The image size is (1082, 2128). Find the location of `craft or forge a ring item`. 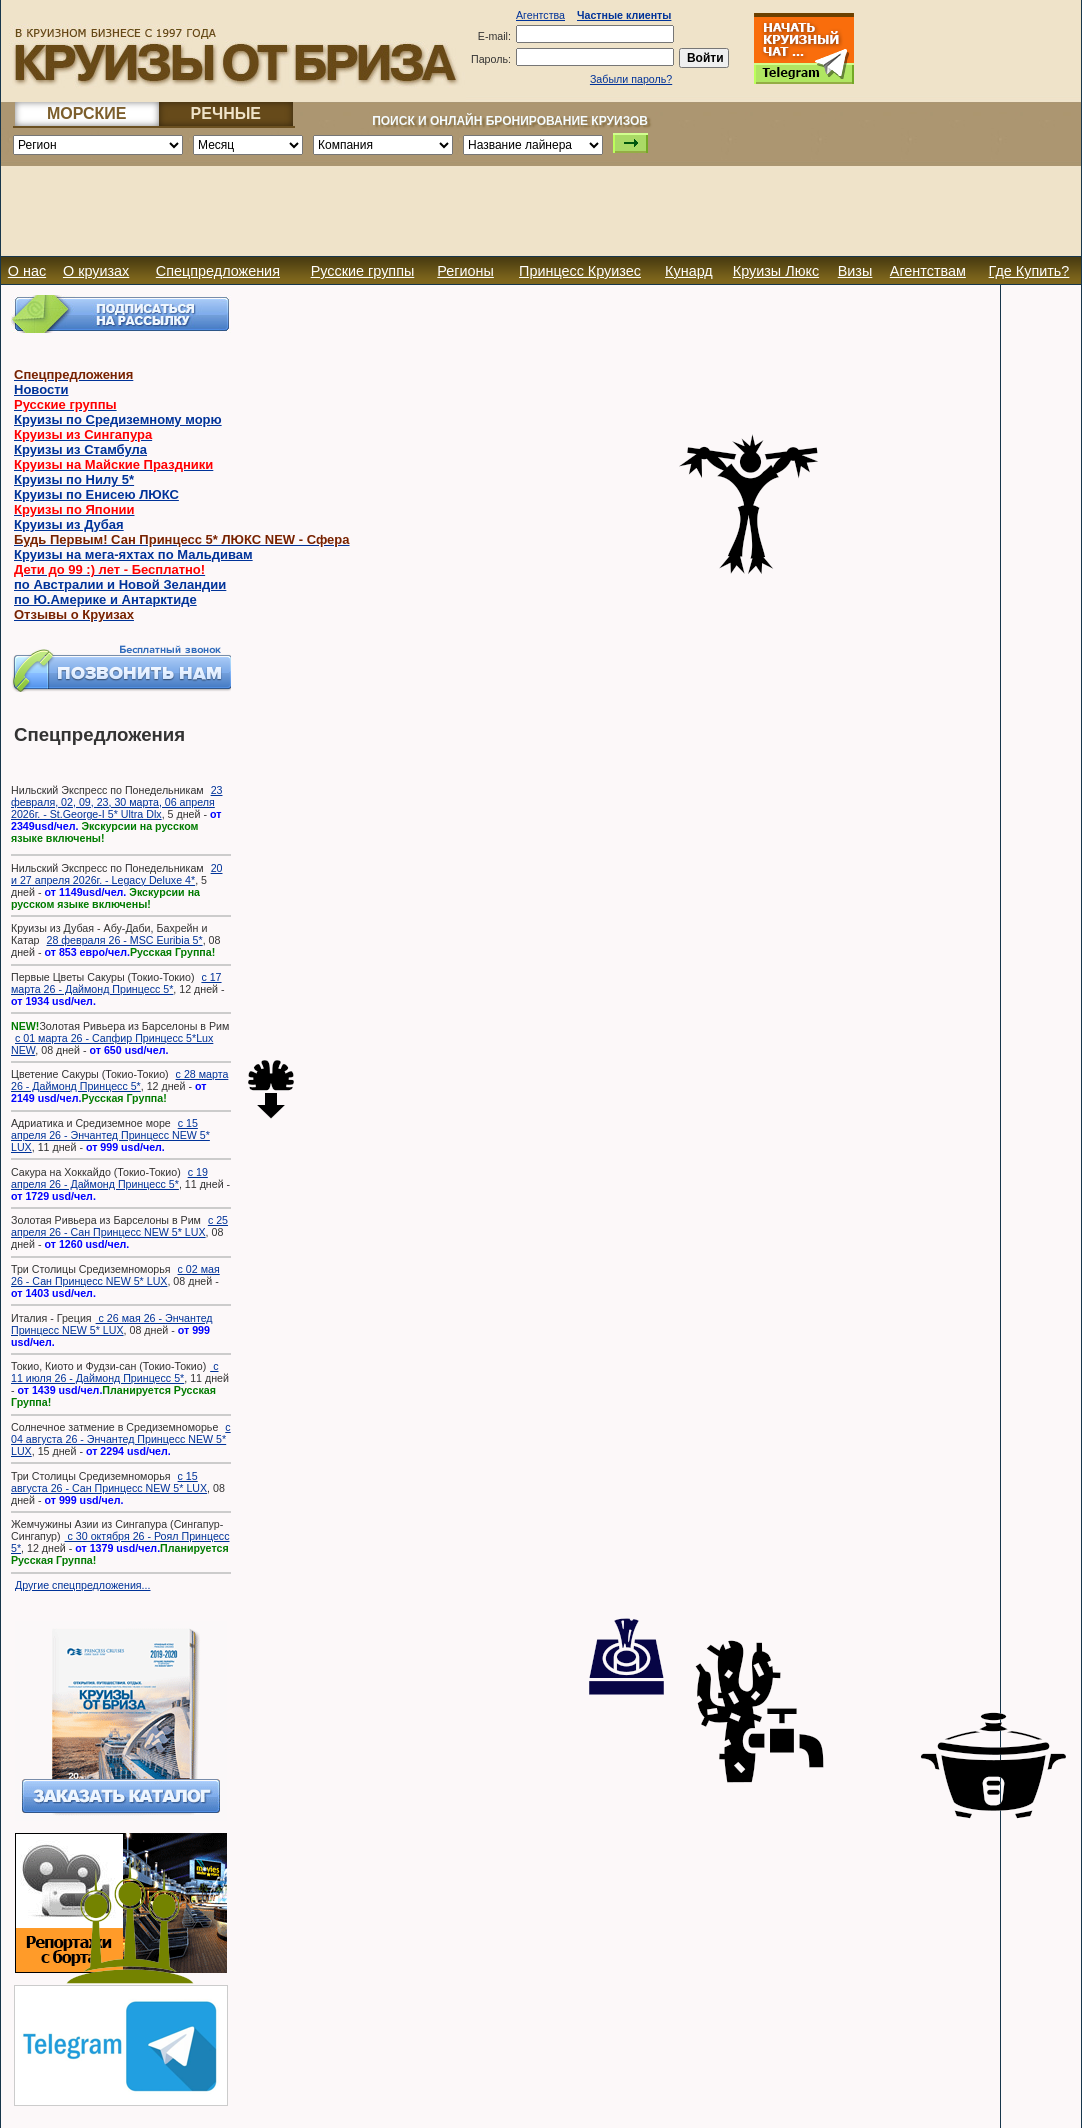

craft or forge a ring item is located at coordinates (626, 1654).